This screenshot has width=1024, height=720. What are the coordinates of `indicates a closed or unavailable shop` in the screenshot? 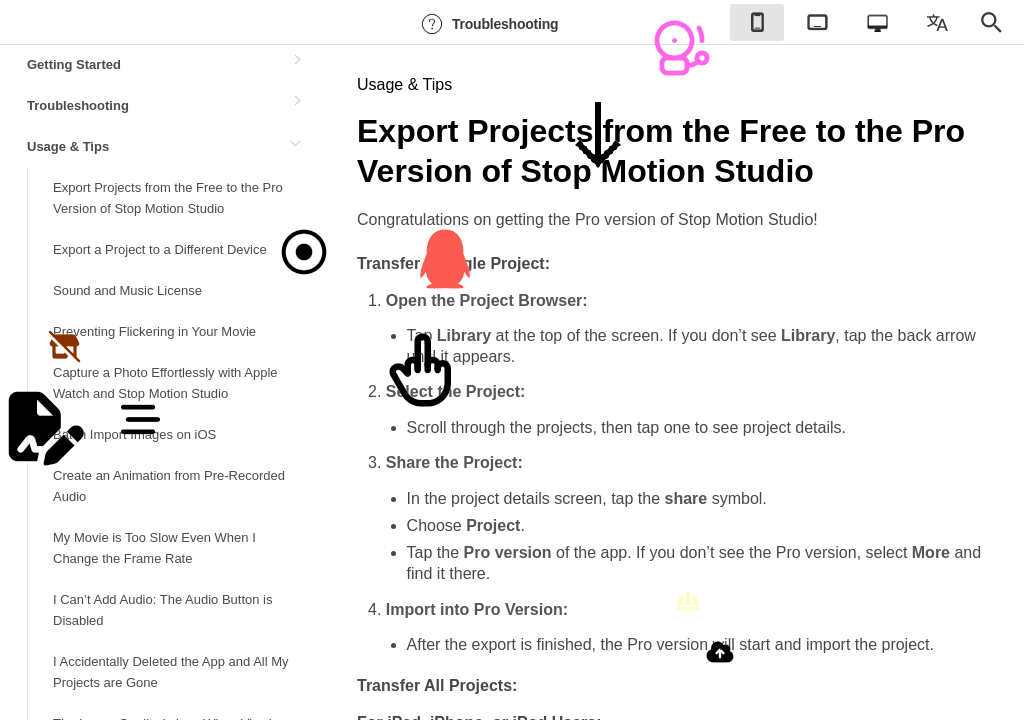 It's located at (64, 346).